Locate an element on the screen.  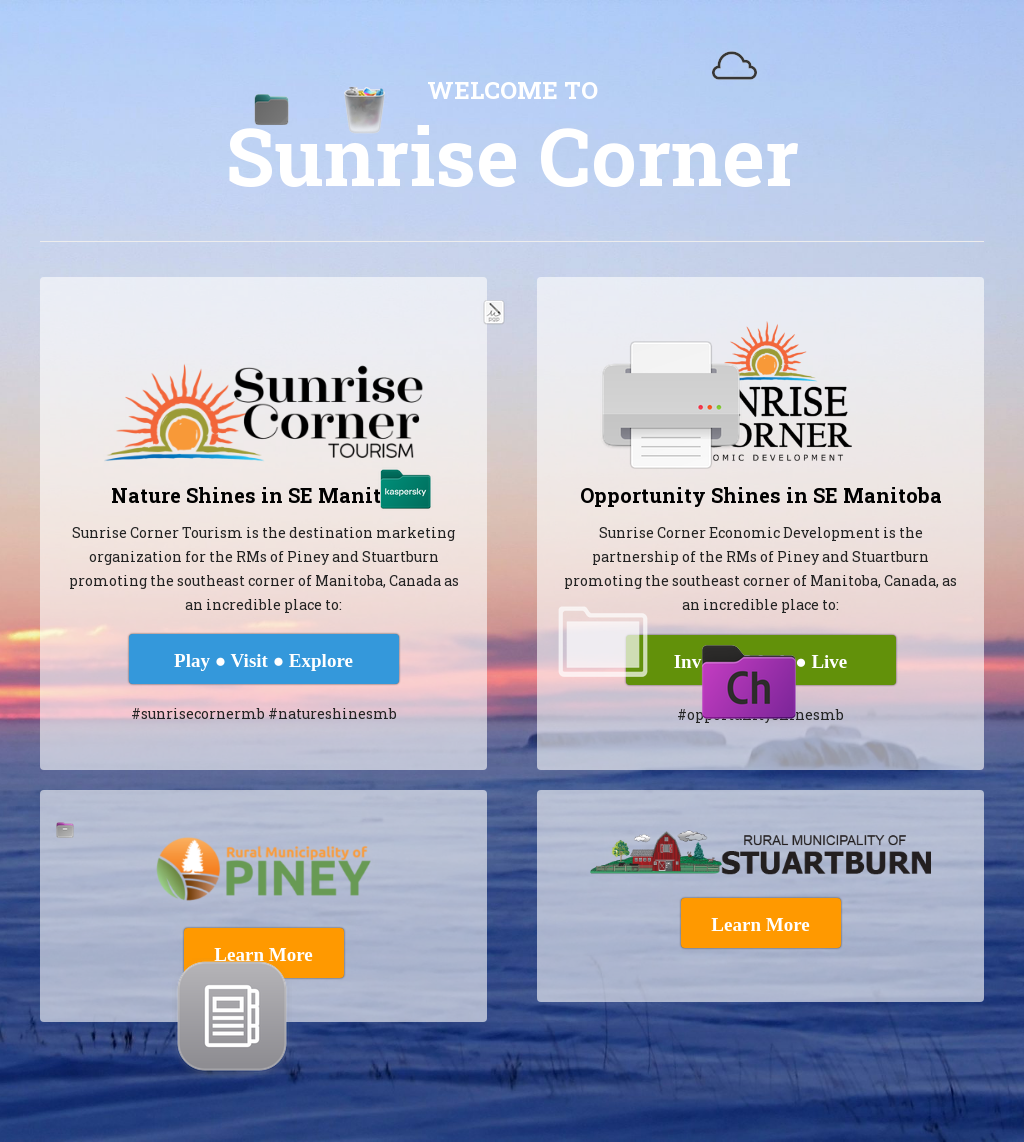
view release notes and software updates is located at coordinates (232, 1018).